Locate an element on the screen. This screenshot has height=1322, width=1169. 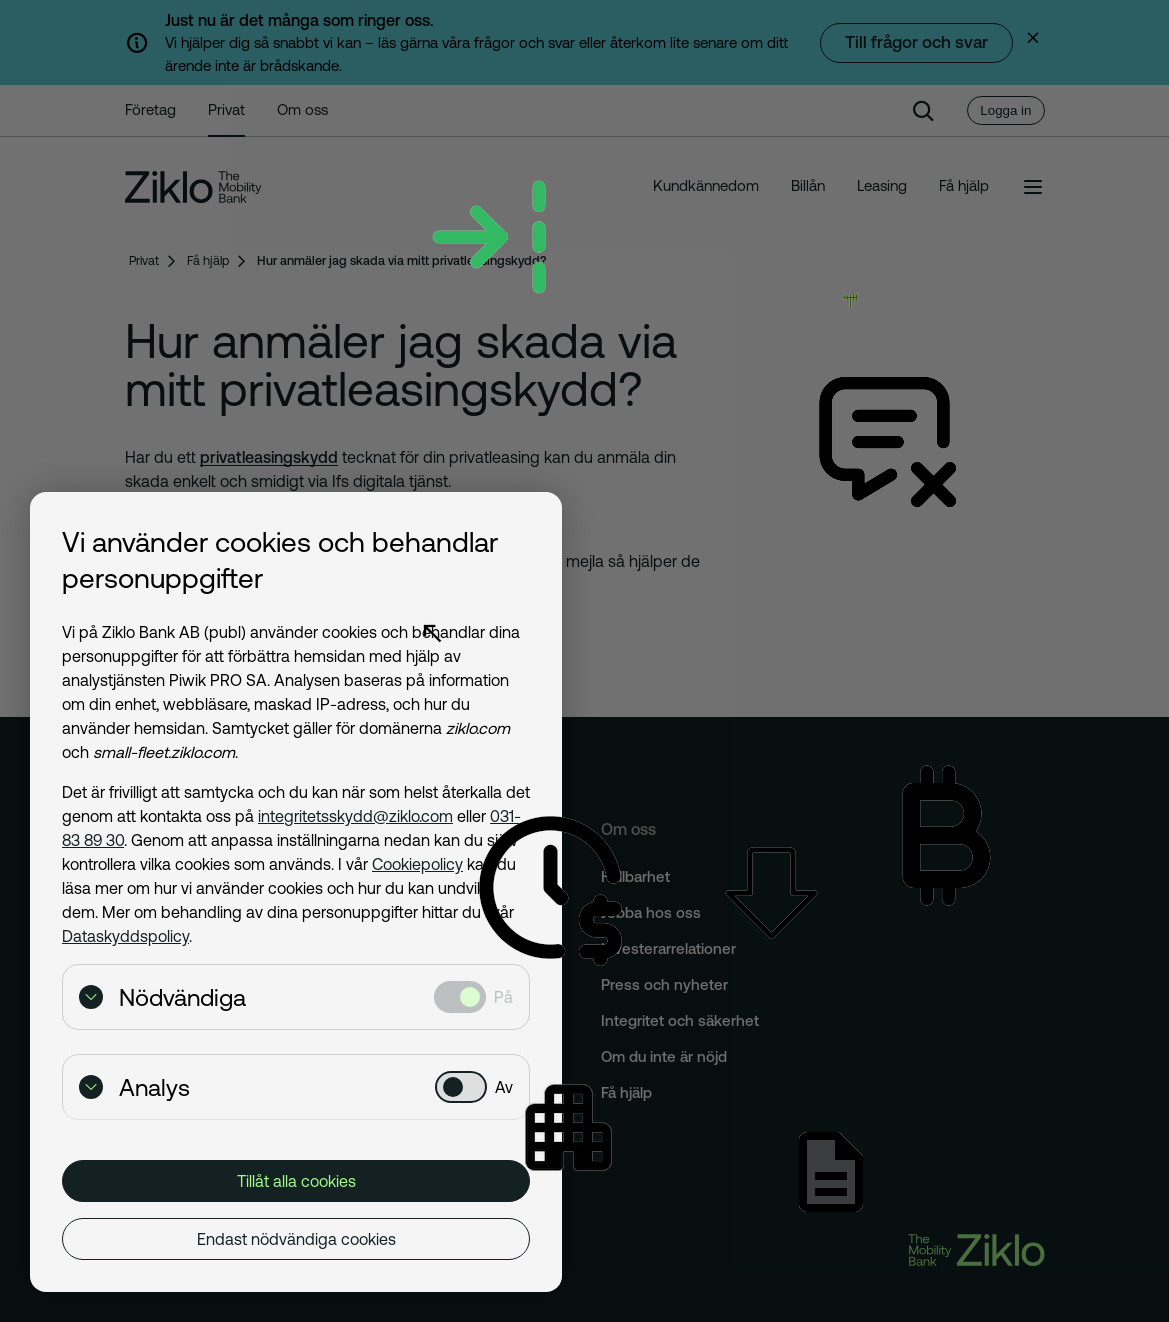
indicates signal or network connectivity status is located at coordinates (850, 300).